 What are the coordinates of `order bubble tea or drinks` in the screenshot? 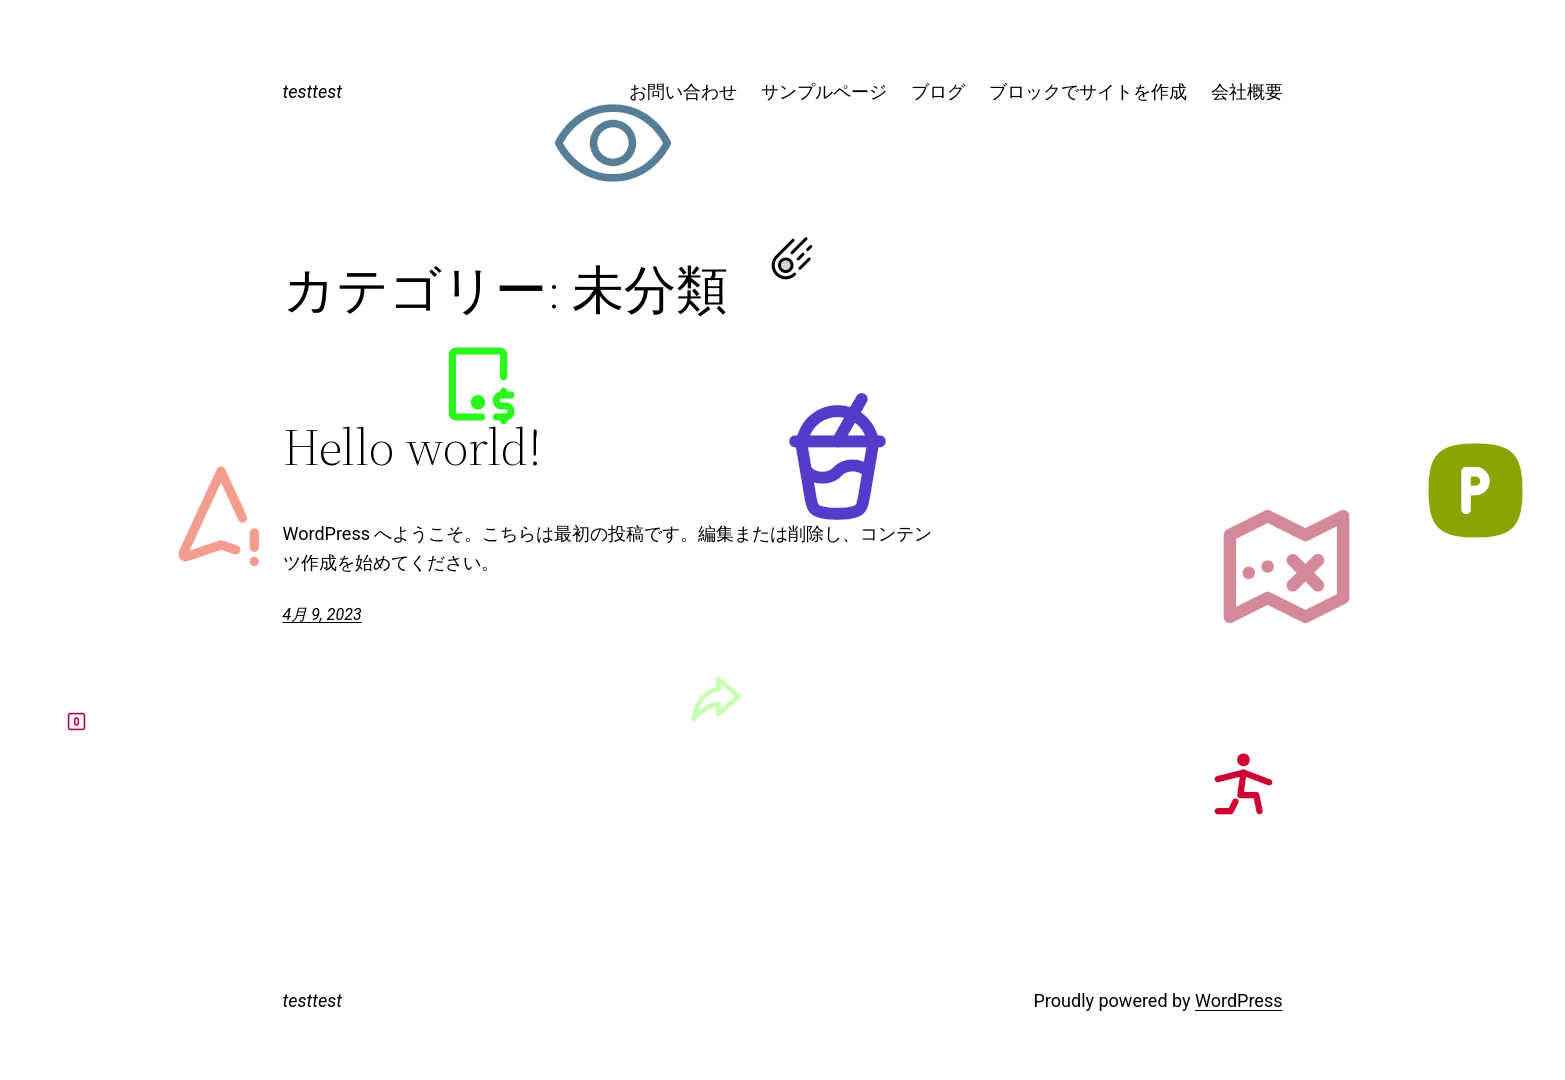 It's located at (837, 459).